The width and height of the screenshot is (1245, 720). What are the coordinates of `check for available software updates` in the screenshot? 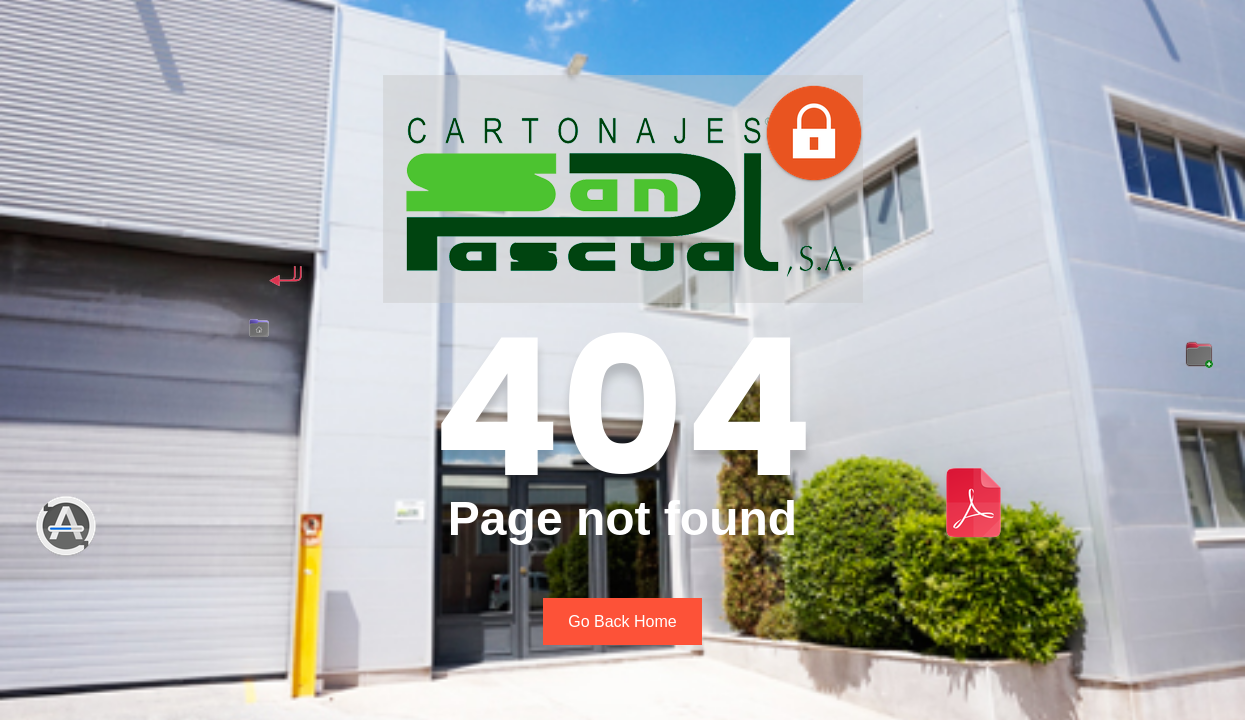 It's located at (66, 526).